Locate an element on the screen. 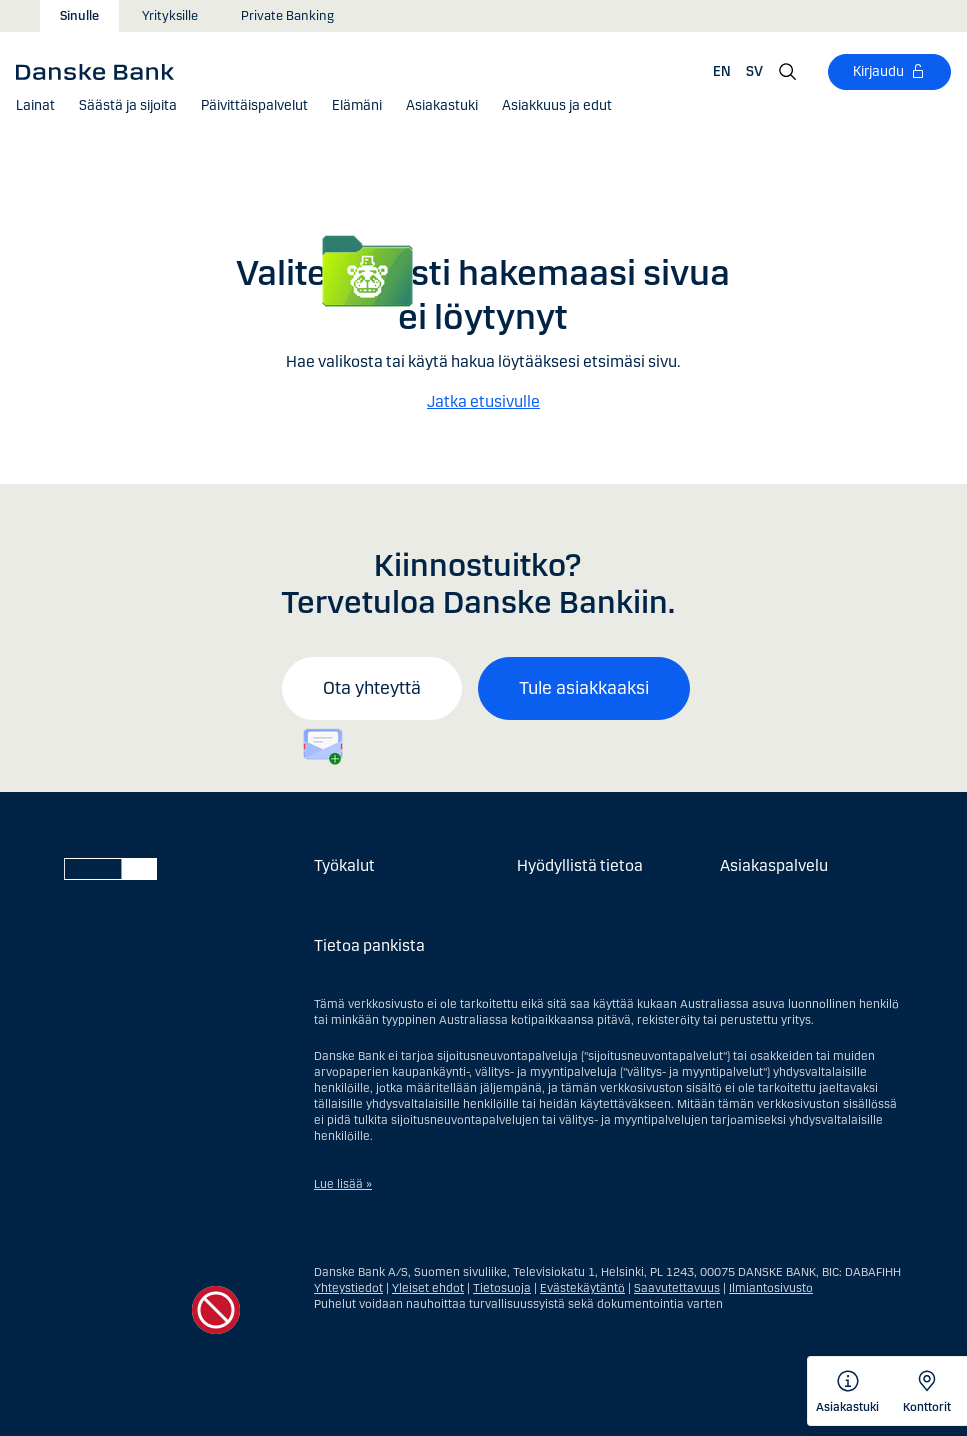 The image size is (967, 1436). open your Game Jolt games folder is located at coordinates (367, 273).